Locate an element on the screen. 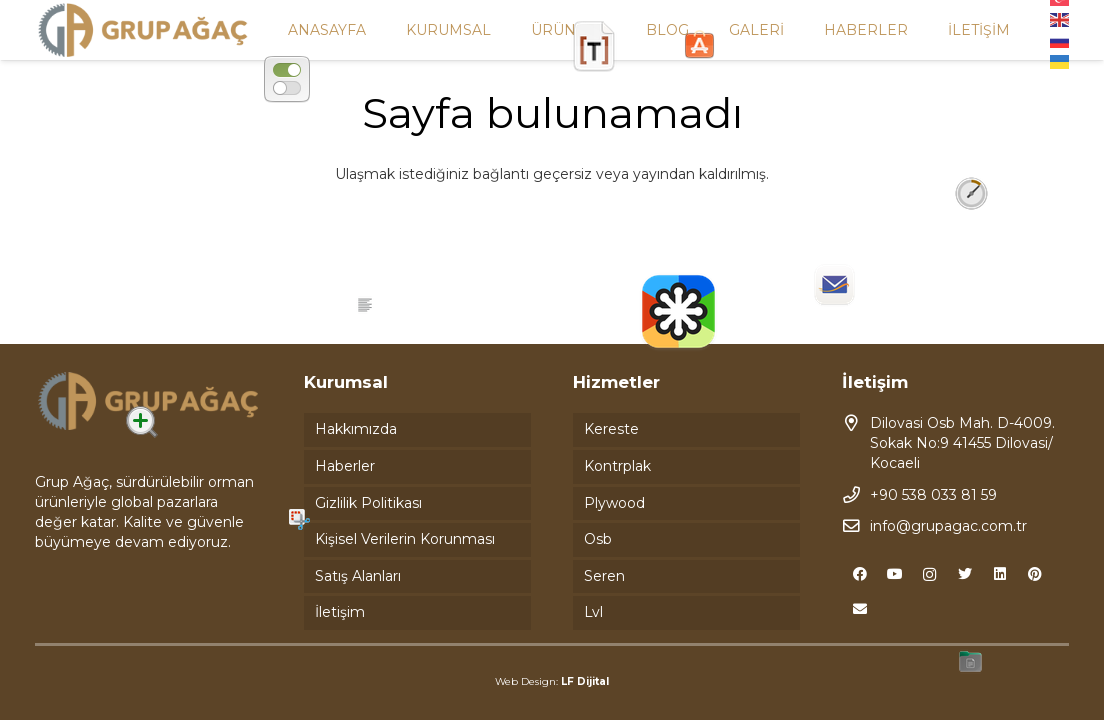 The width and height of the screenshot is (1104, 720). zoom in on file or document content is located at coordinates (142, 422).